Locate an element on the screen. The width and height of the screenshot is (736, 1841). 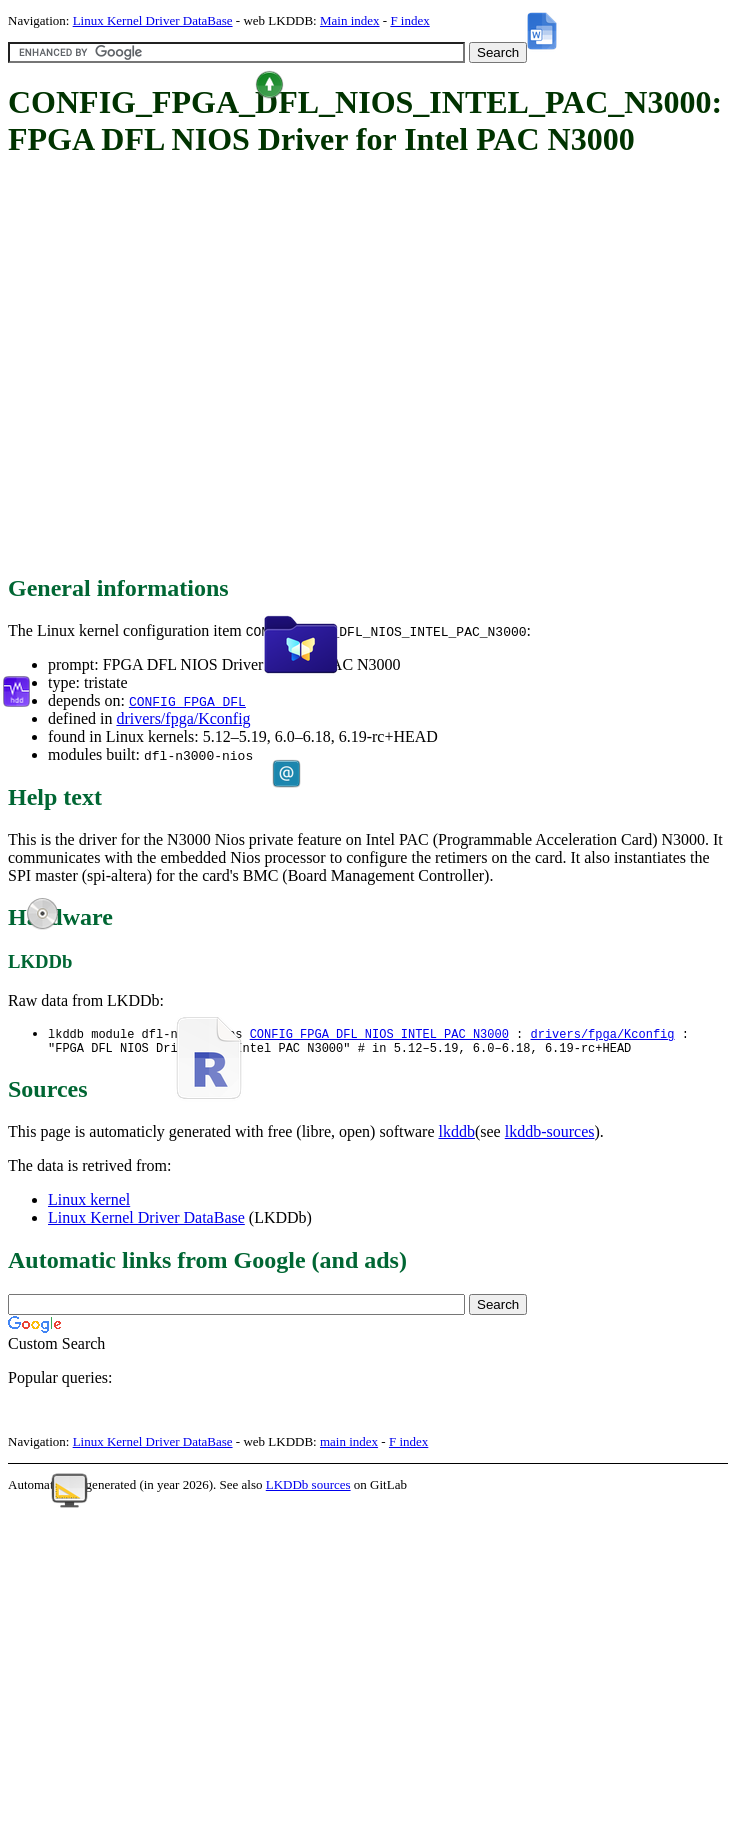
open a microsoft word document is located at coordinates (542, 31).